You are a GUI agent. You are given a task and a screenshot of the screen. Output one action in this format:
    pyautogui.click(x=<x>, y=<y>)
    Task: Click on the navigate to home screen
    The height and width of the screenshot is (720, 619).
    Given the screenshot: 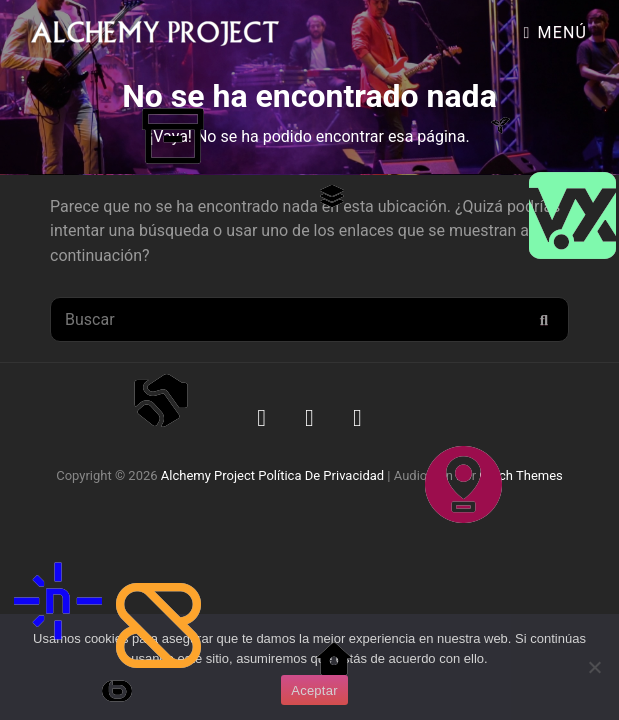 What is the action you would take?
    pyautogui.click(x=334, y=660)
    